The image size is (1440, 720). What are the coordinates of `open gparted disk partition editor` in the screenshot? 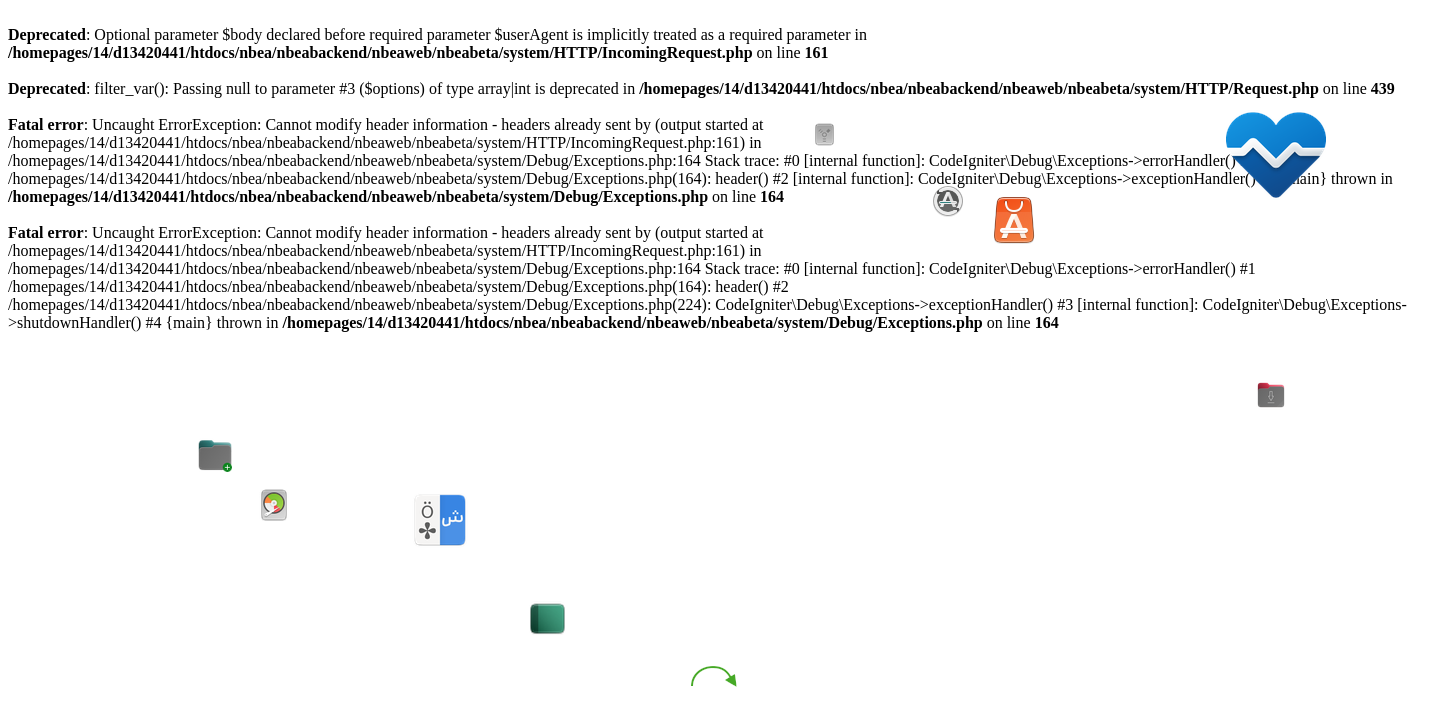 It's located at (274, 505).